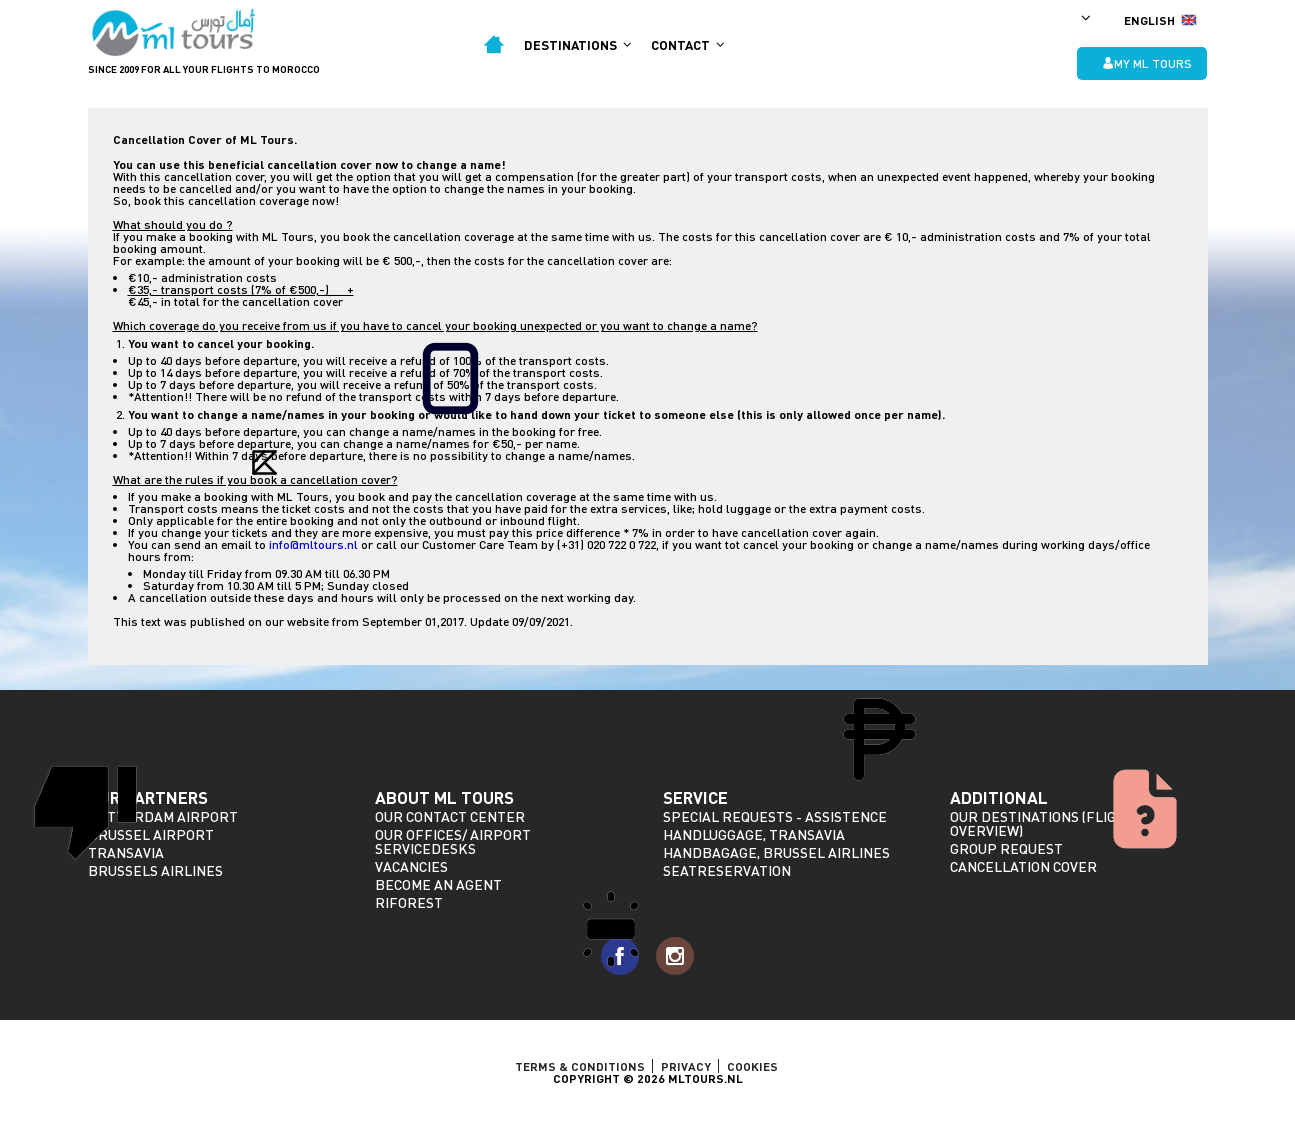  Describe the element at coordinates (264, 462) in the screenshot. I see `indicates kotlin programming language` at that location.